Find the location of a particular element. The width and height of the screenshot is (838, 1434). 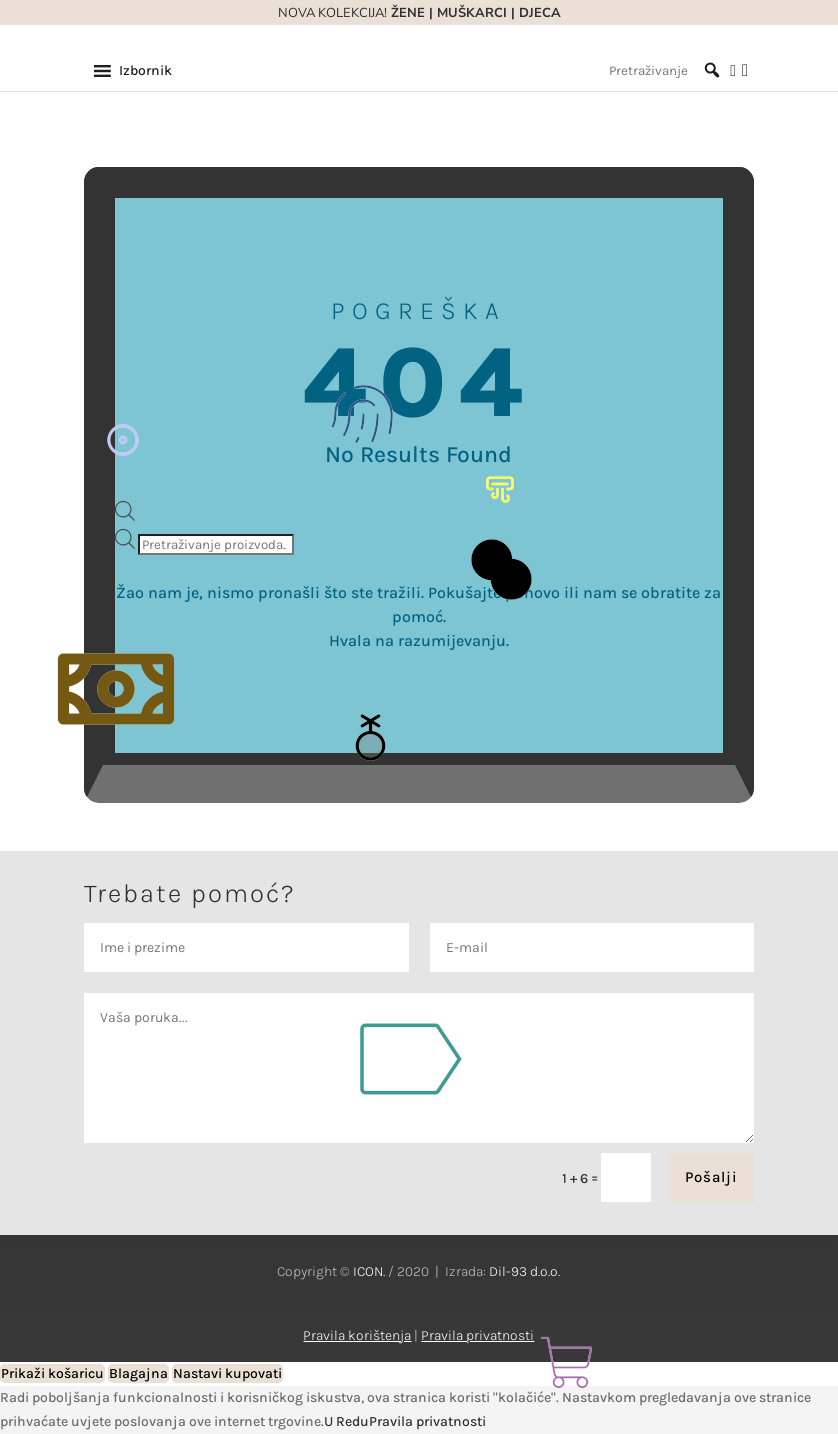

merge or combine selected items is located at coordinates (501, 569).